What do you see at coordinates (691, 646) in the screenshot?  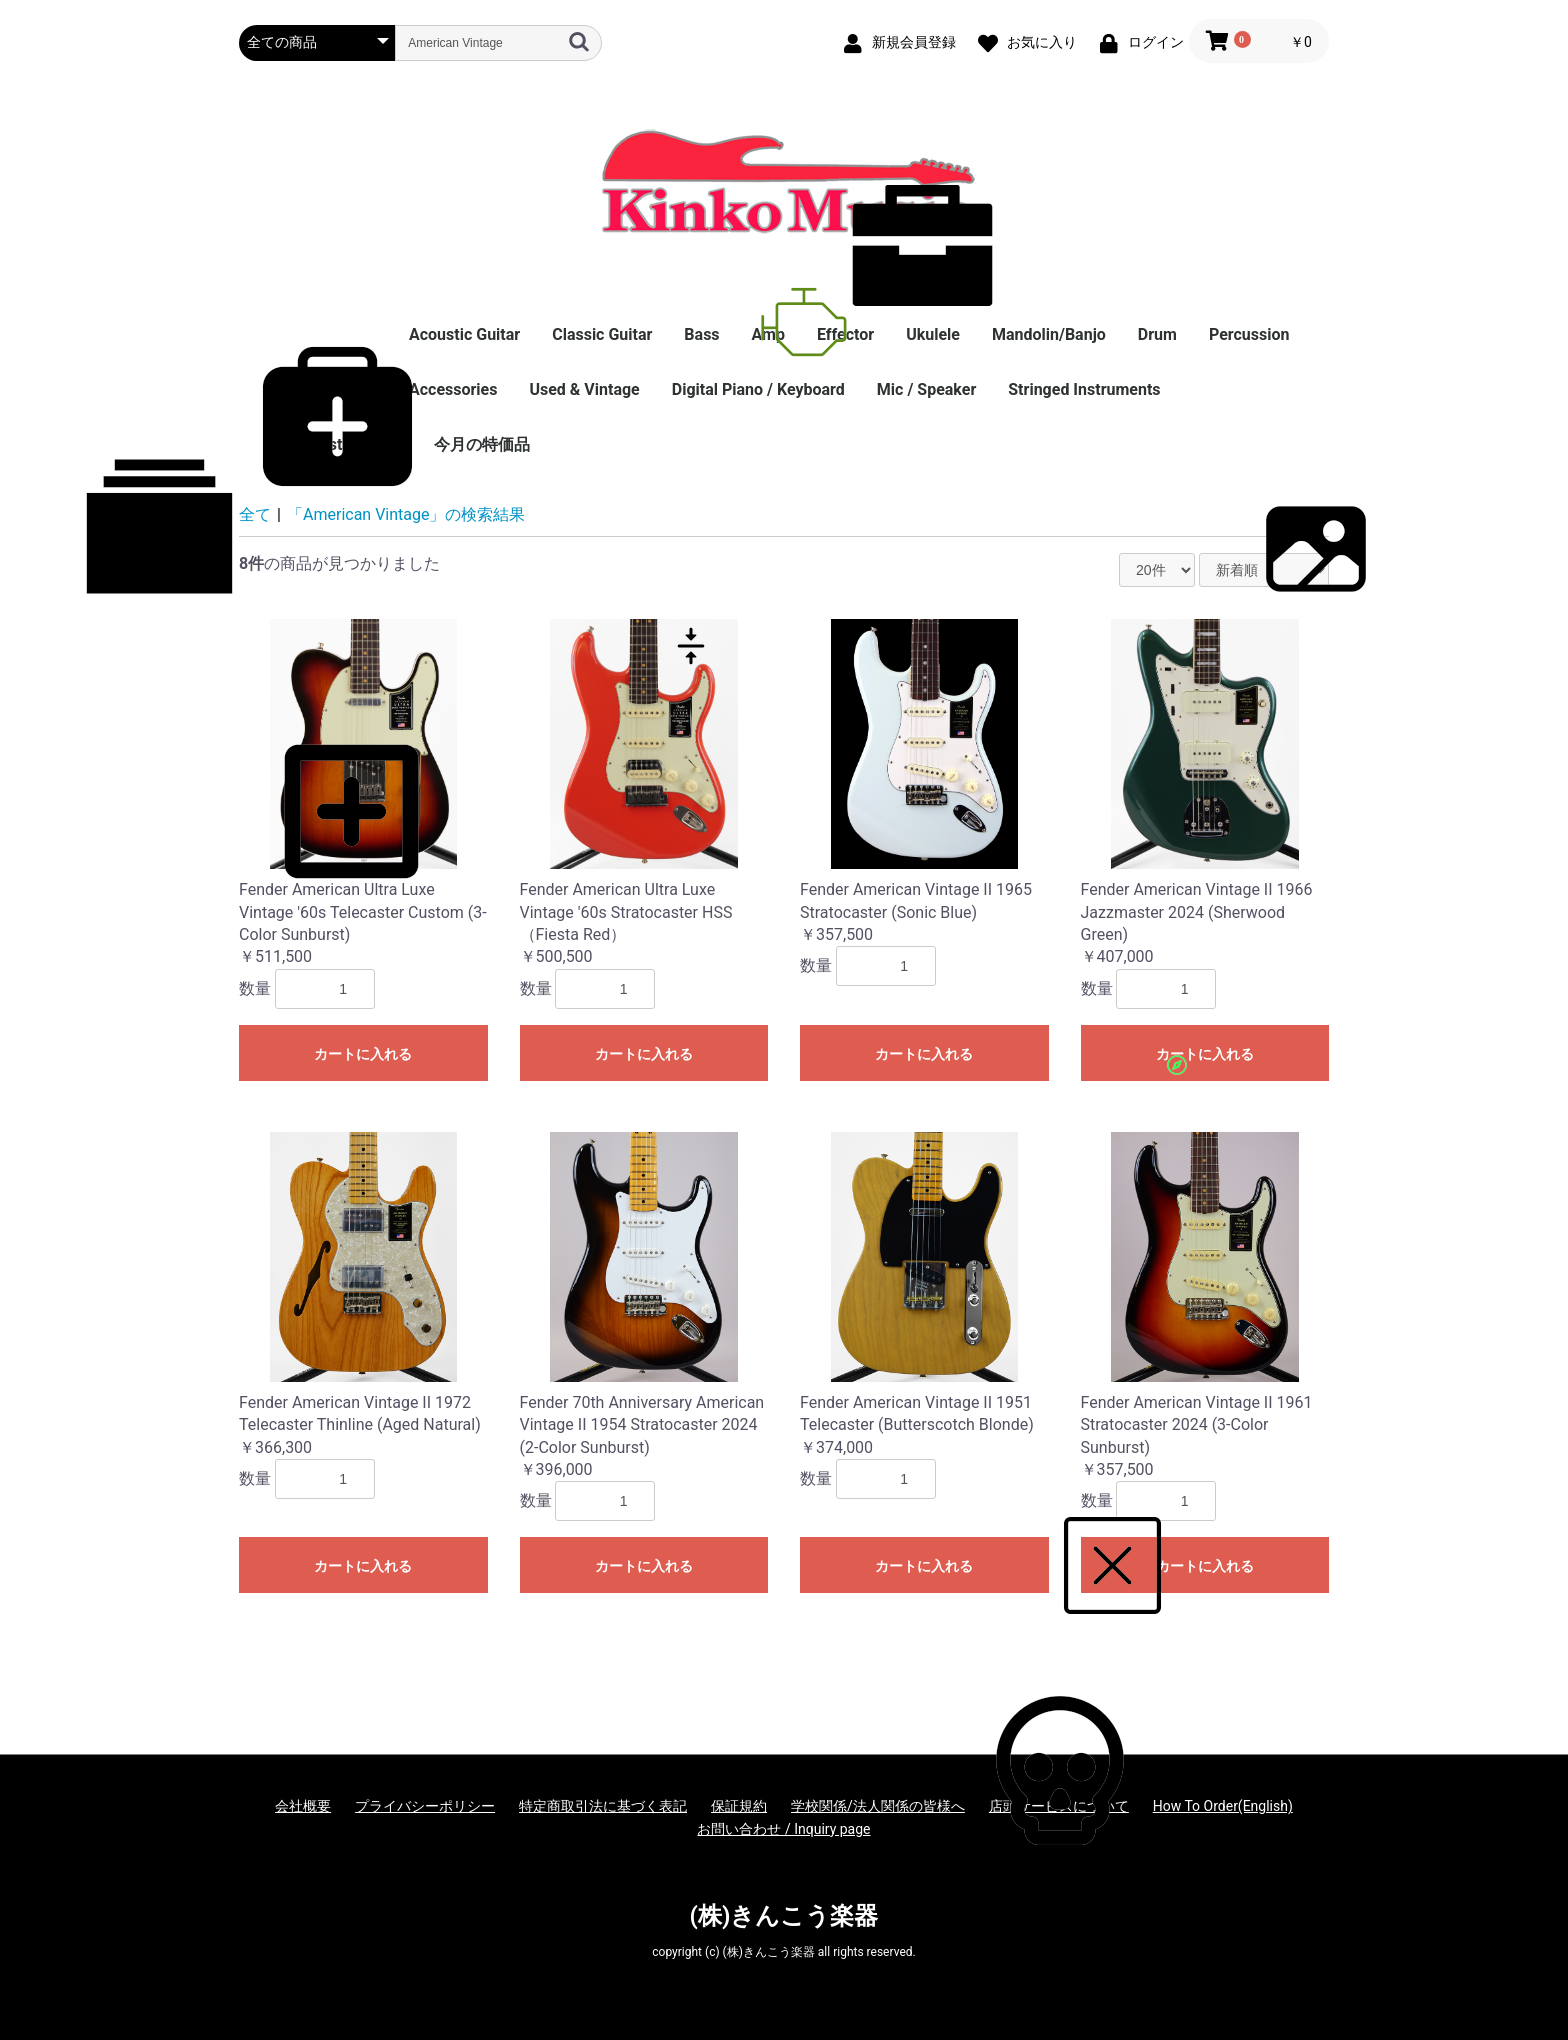 I see `center content vertically` at bounding box center [691, 646].